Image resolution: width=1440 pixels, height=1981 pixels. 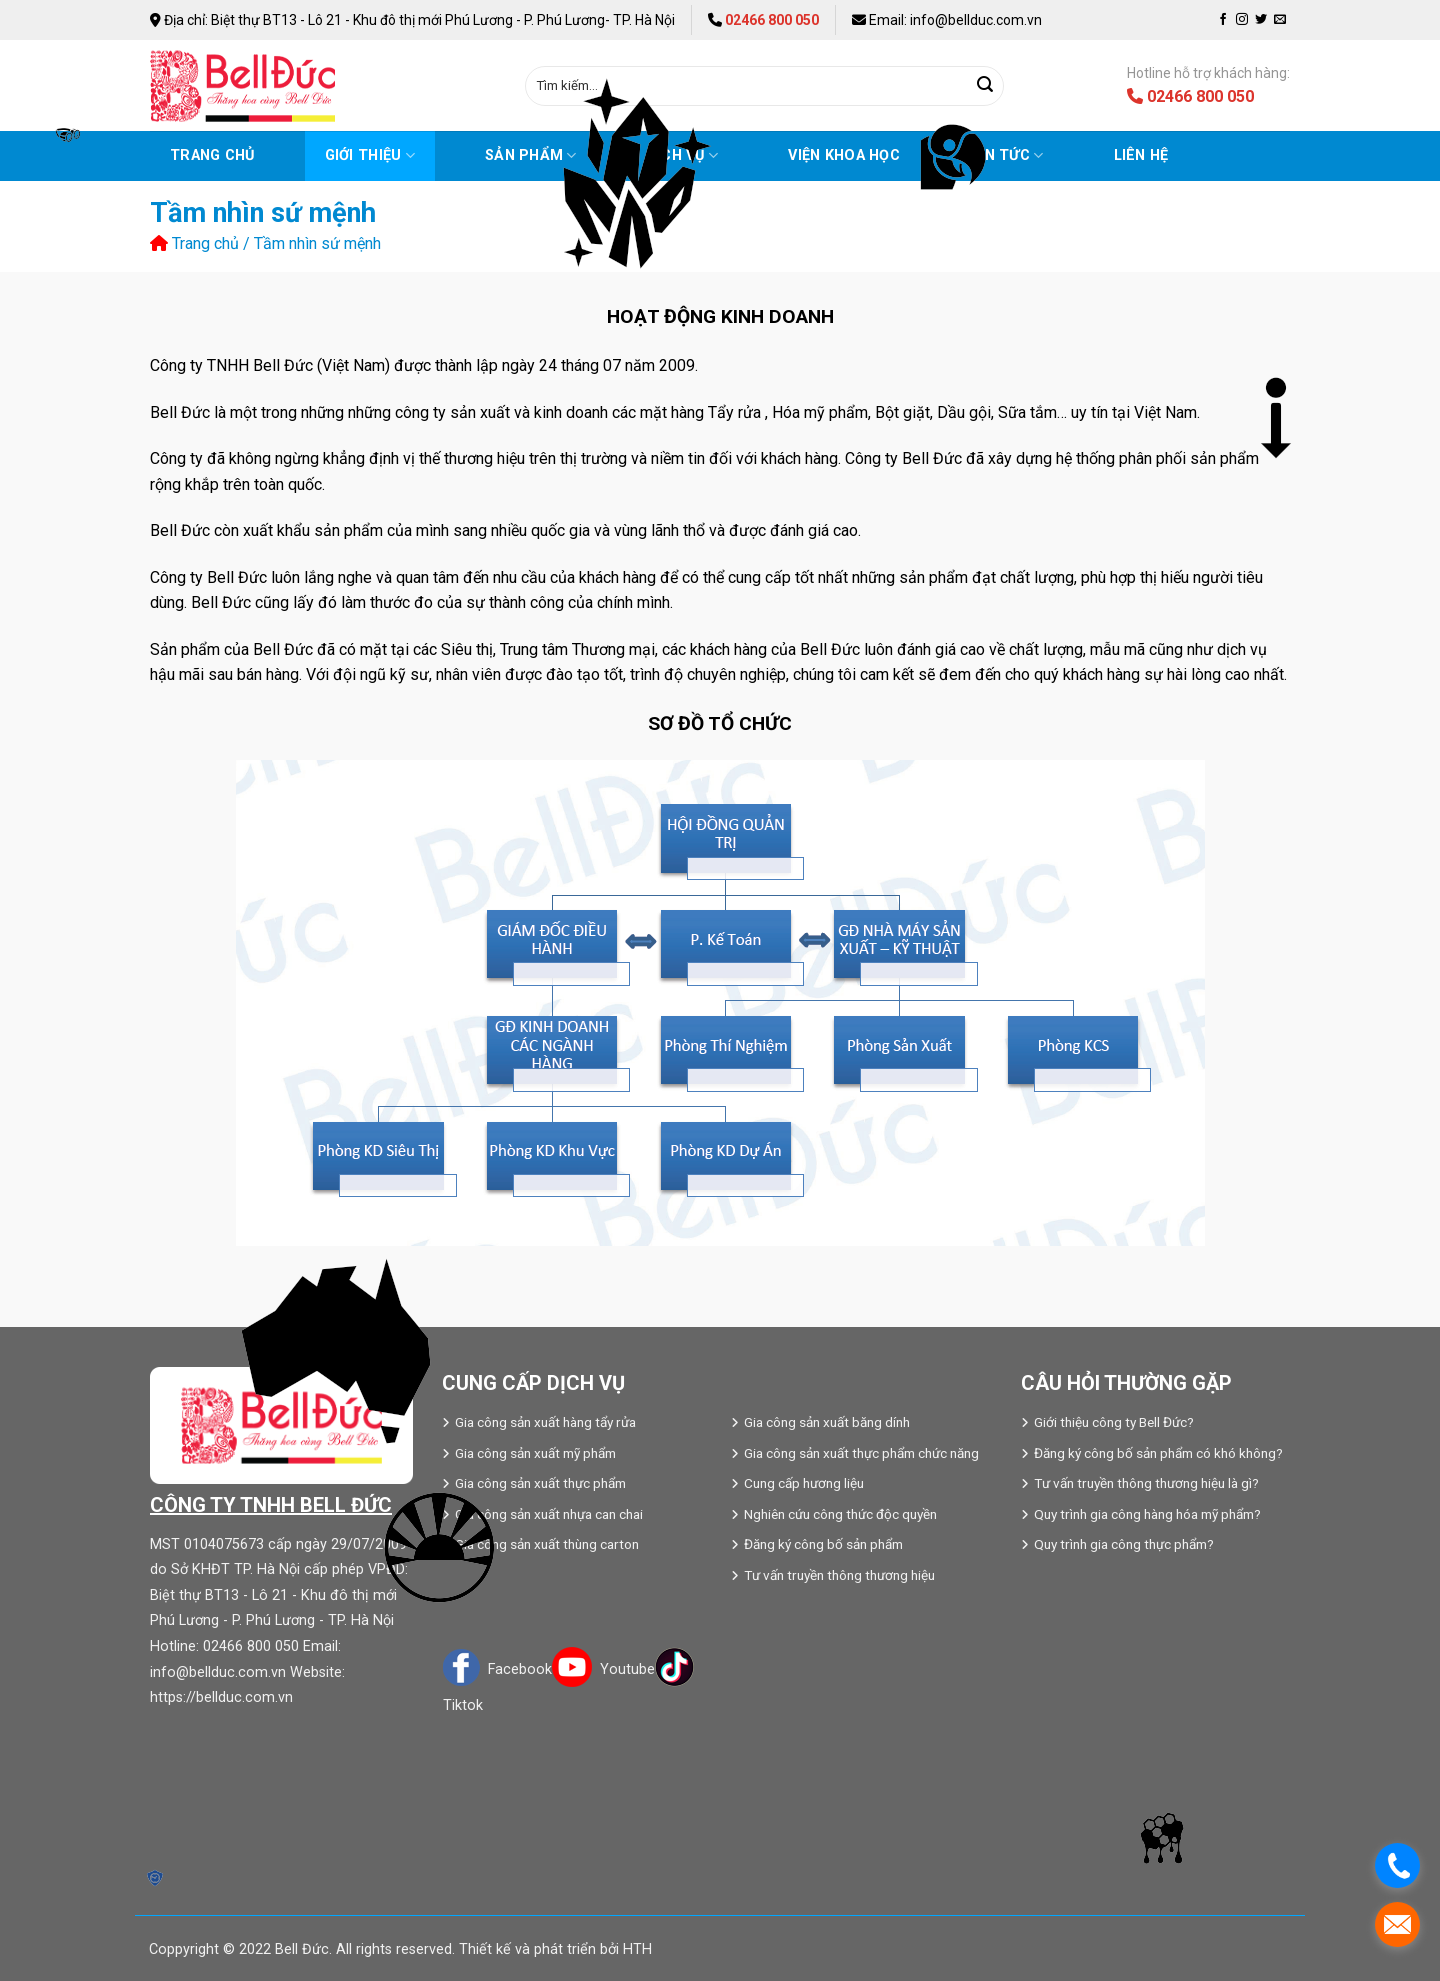 What do you see at coordinates (1276, 418) in the screenshot?
I see `indicates a falling or dropping action in gameplay` at bounding box center [1276, 418].